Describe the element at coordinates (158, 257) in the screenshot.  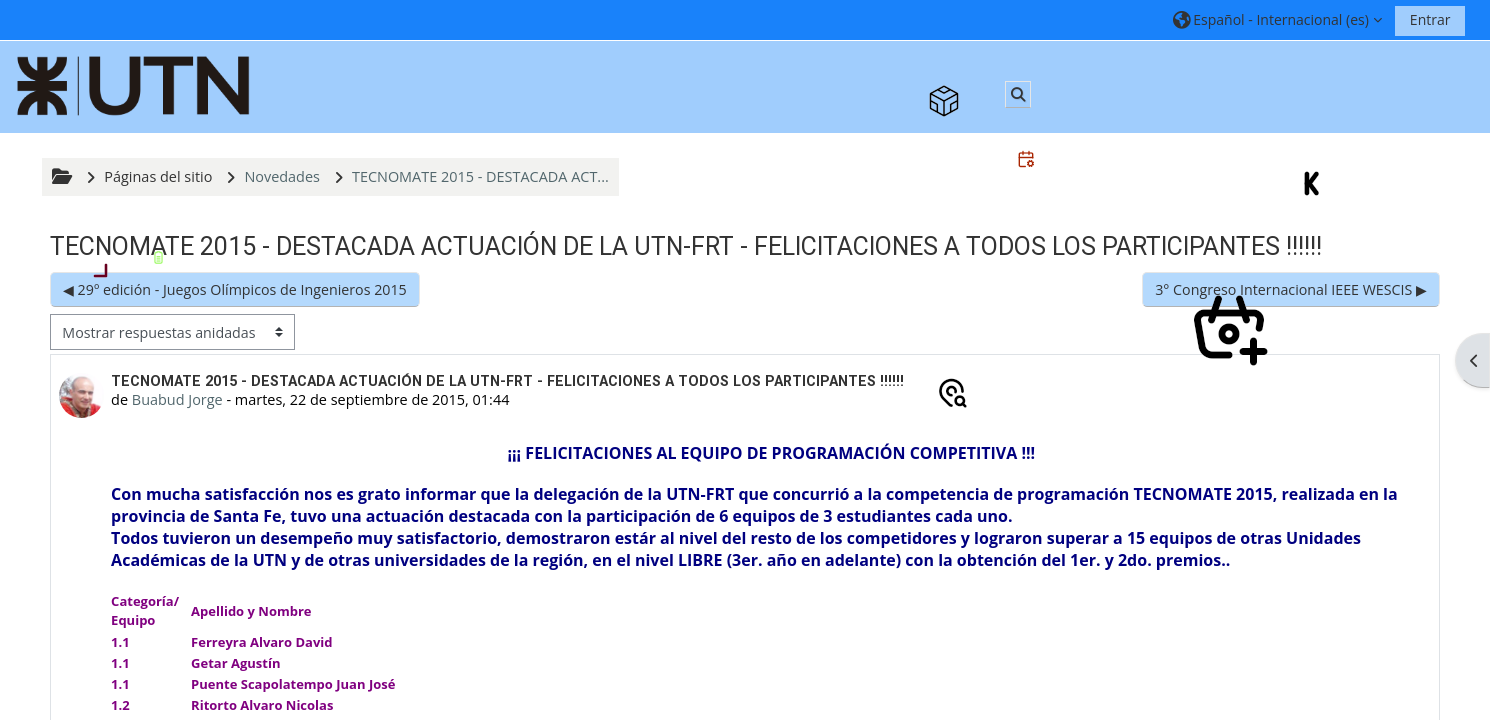
I see `battery level indicator showing medium charge` at that location.